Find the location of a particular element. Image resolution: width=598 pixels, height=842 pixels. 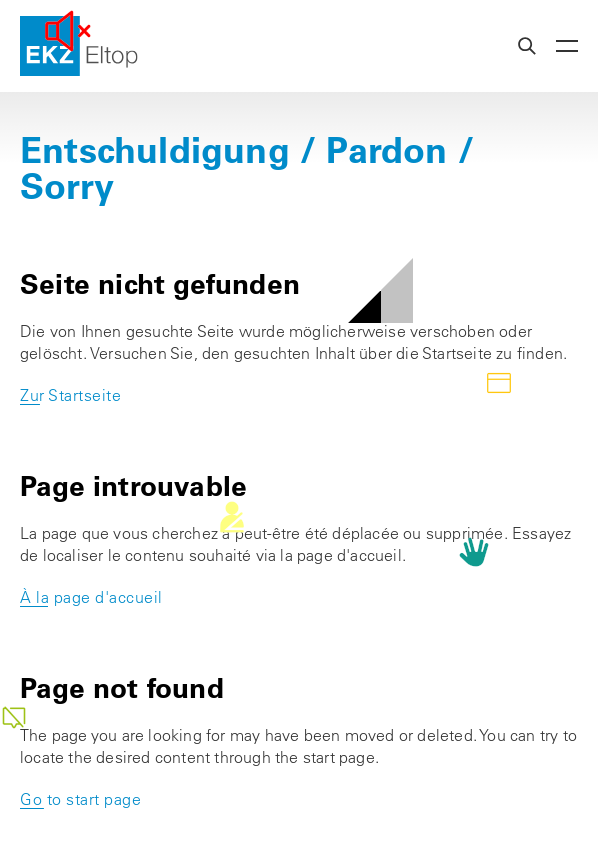

mute audio or sound is located at coordinates (67, 31).